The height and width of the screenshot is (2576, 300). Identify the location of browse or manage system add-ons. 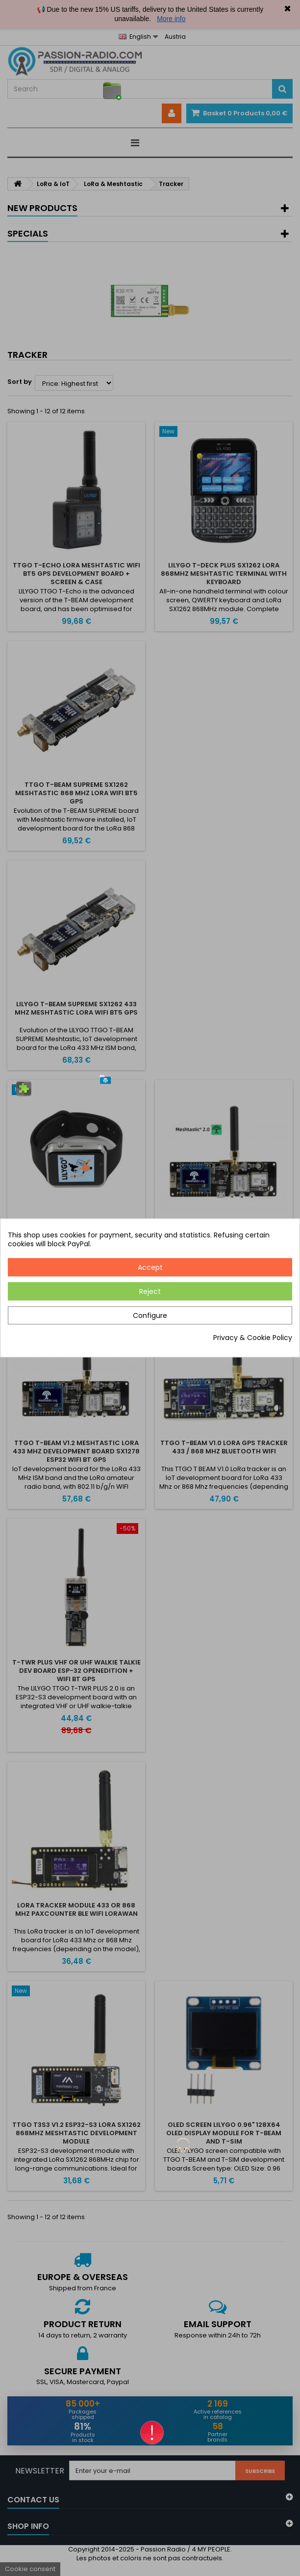
(24, 1088).